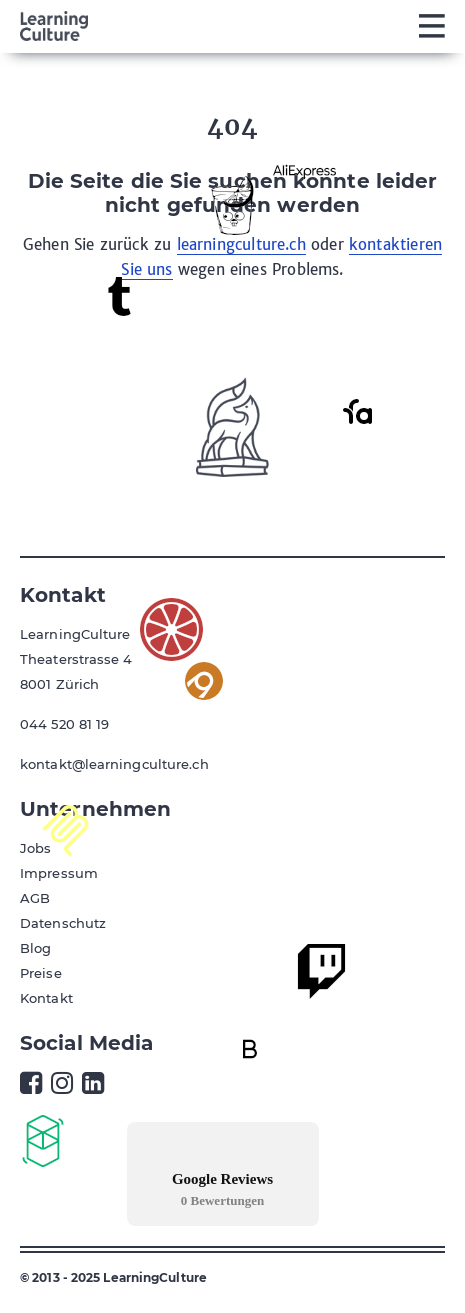 The height and width of the screenshot is (1313, 465). Describe the element at coordinates (65, 830) in the screenshot. I see `model context protocol (MCP) logo` at that location.